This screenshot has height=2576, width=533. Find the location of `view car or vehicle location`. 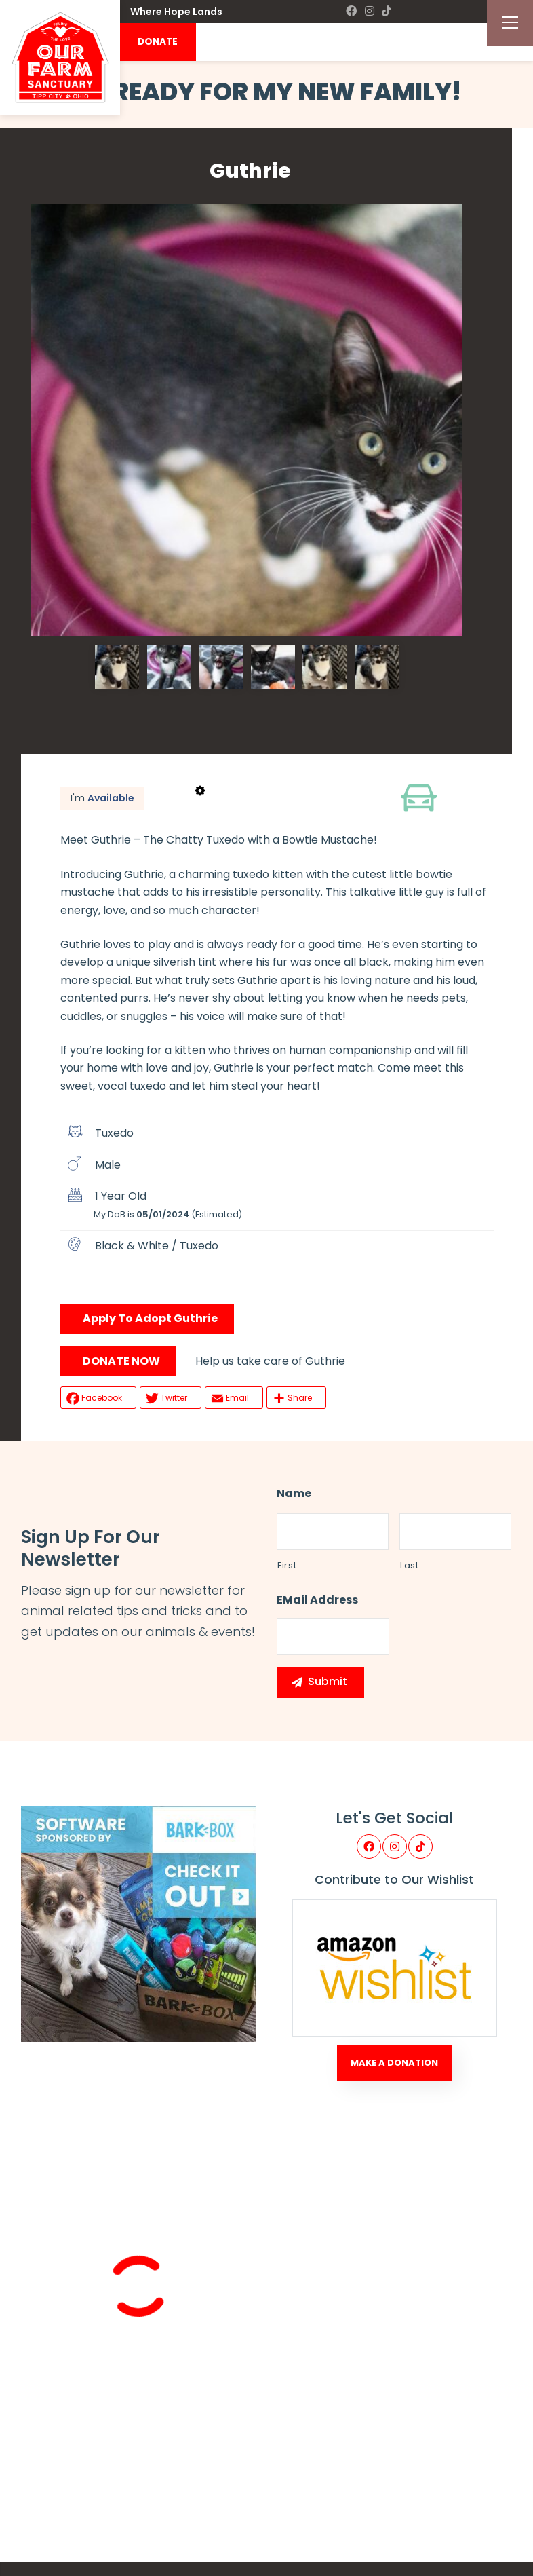

view car or vehicle location is located at coordinates (418, 796).